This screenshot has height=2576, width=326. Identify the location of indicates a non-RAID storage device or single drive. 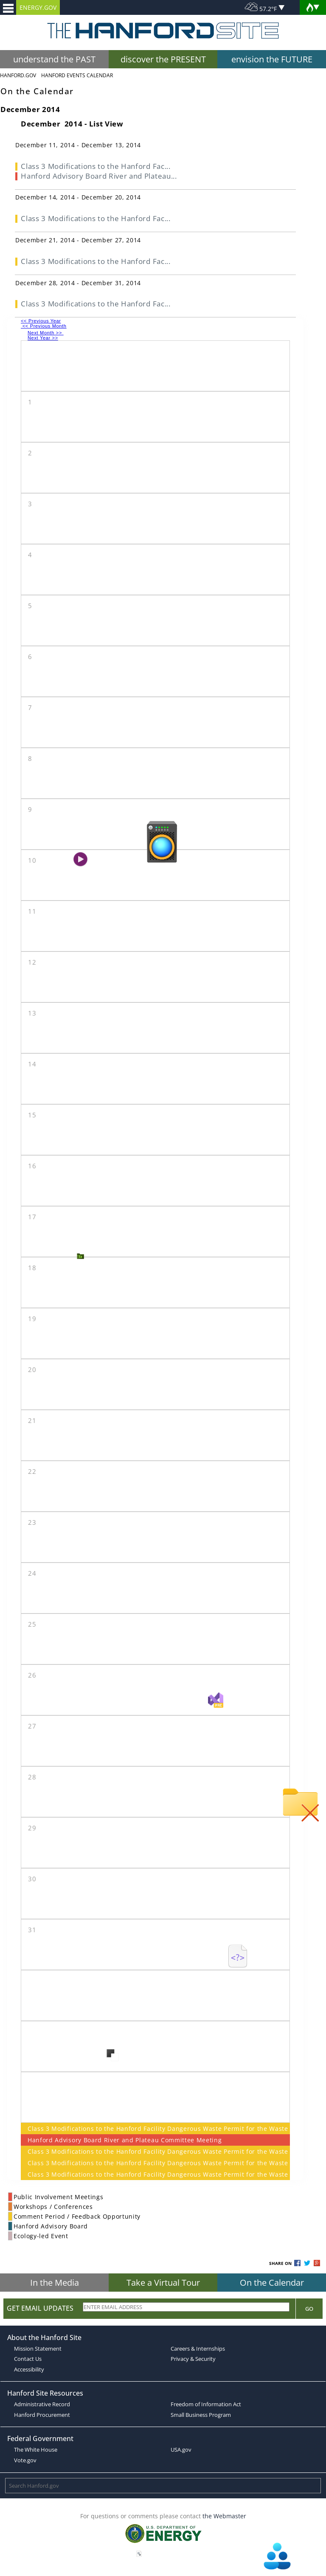
(162, 842).